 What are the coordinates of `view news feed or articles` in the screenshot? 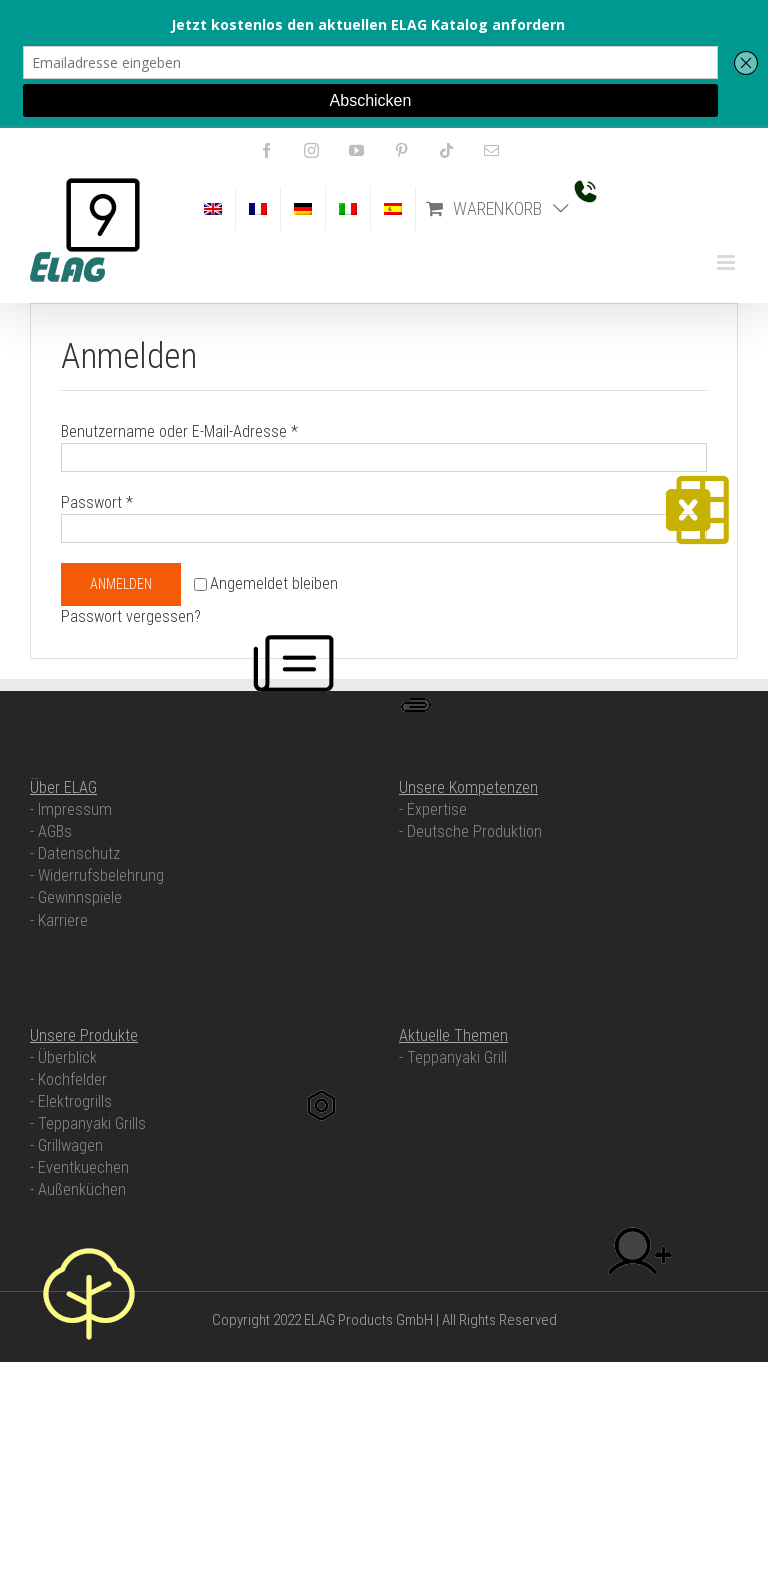 It's located at (296, 663).